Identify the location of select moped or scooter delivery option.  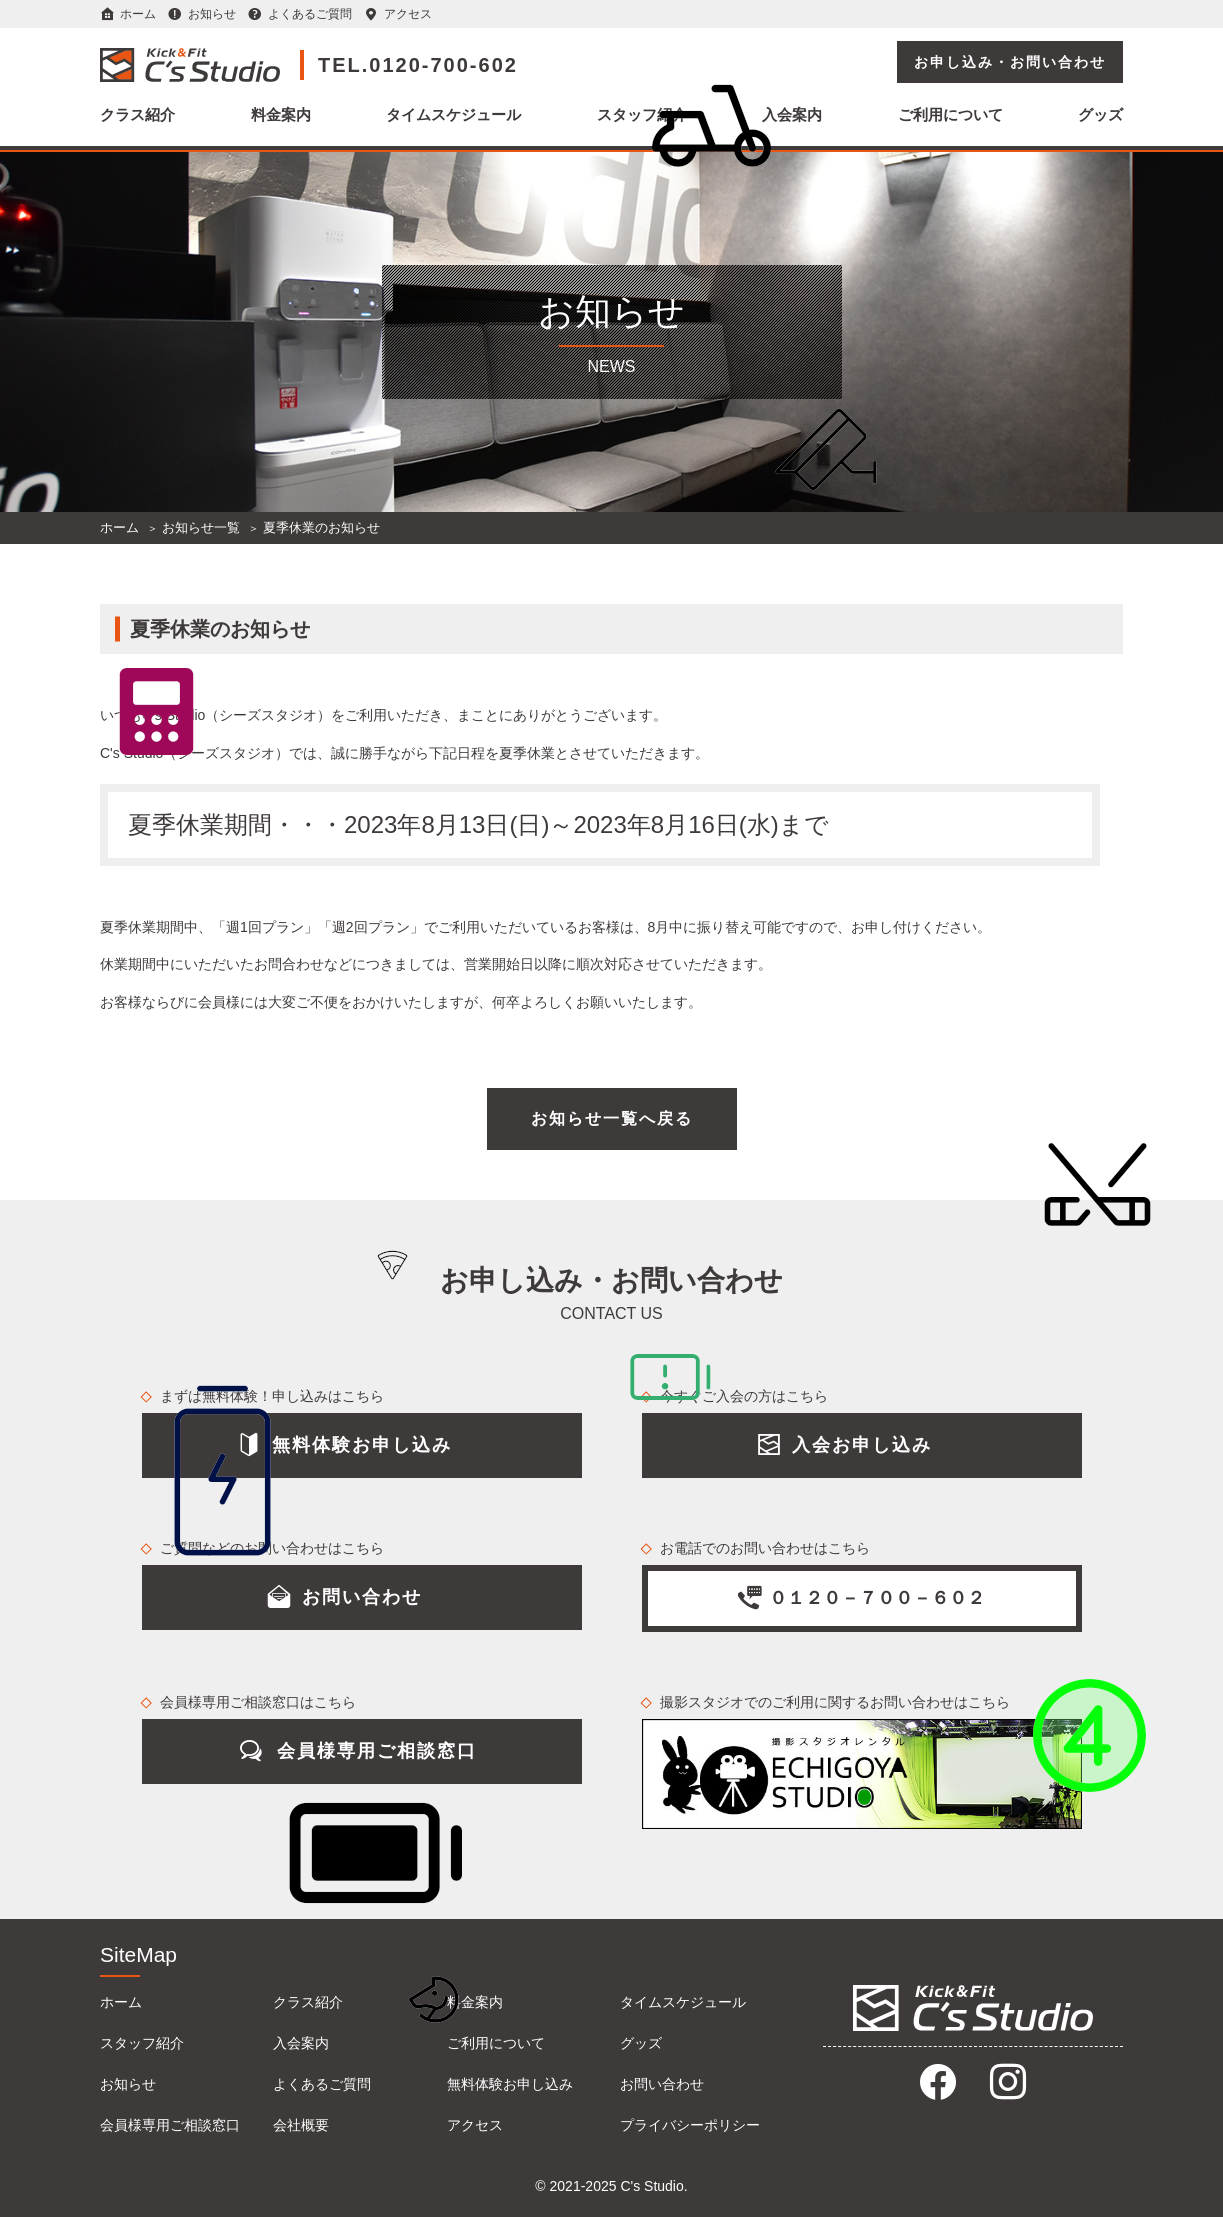
(711, 129).